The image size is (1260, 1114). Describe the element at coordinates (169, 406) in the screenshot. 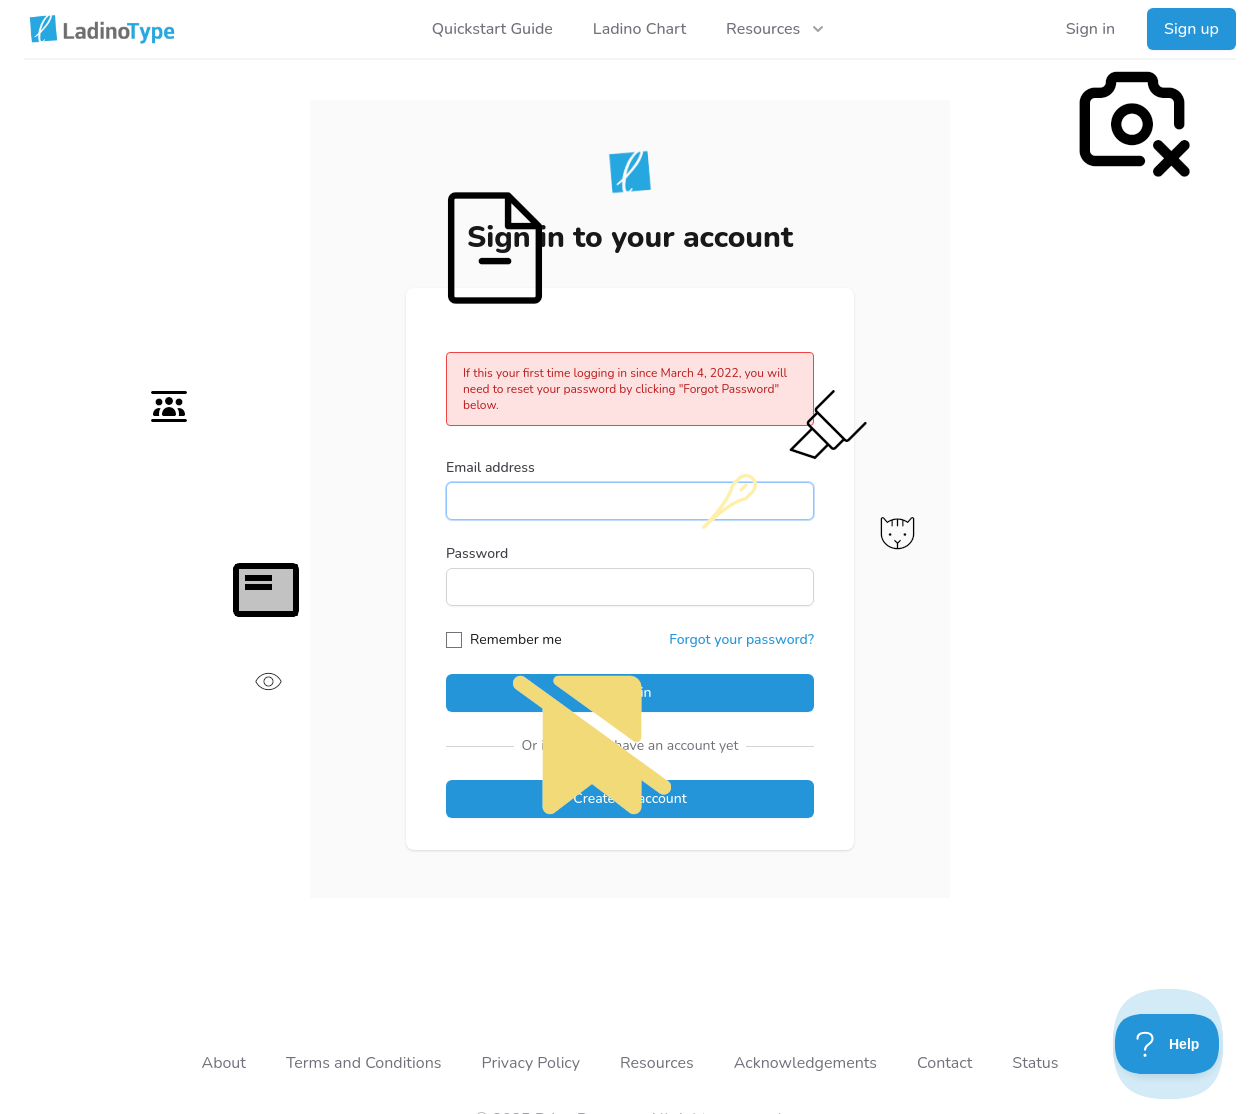

I see `view team members or user directory` at that location.